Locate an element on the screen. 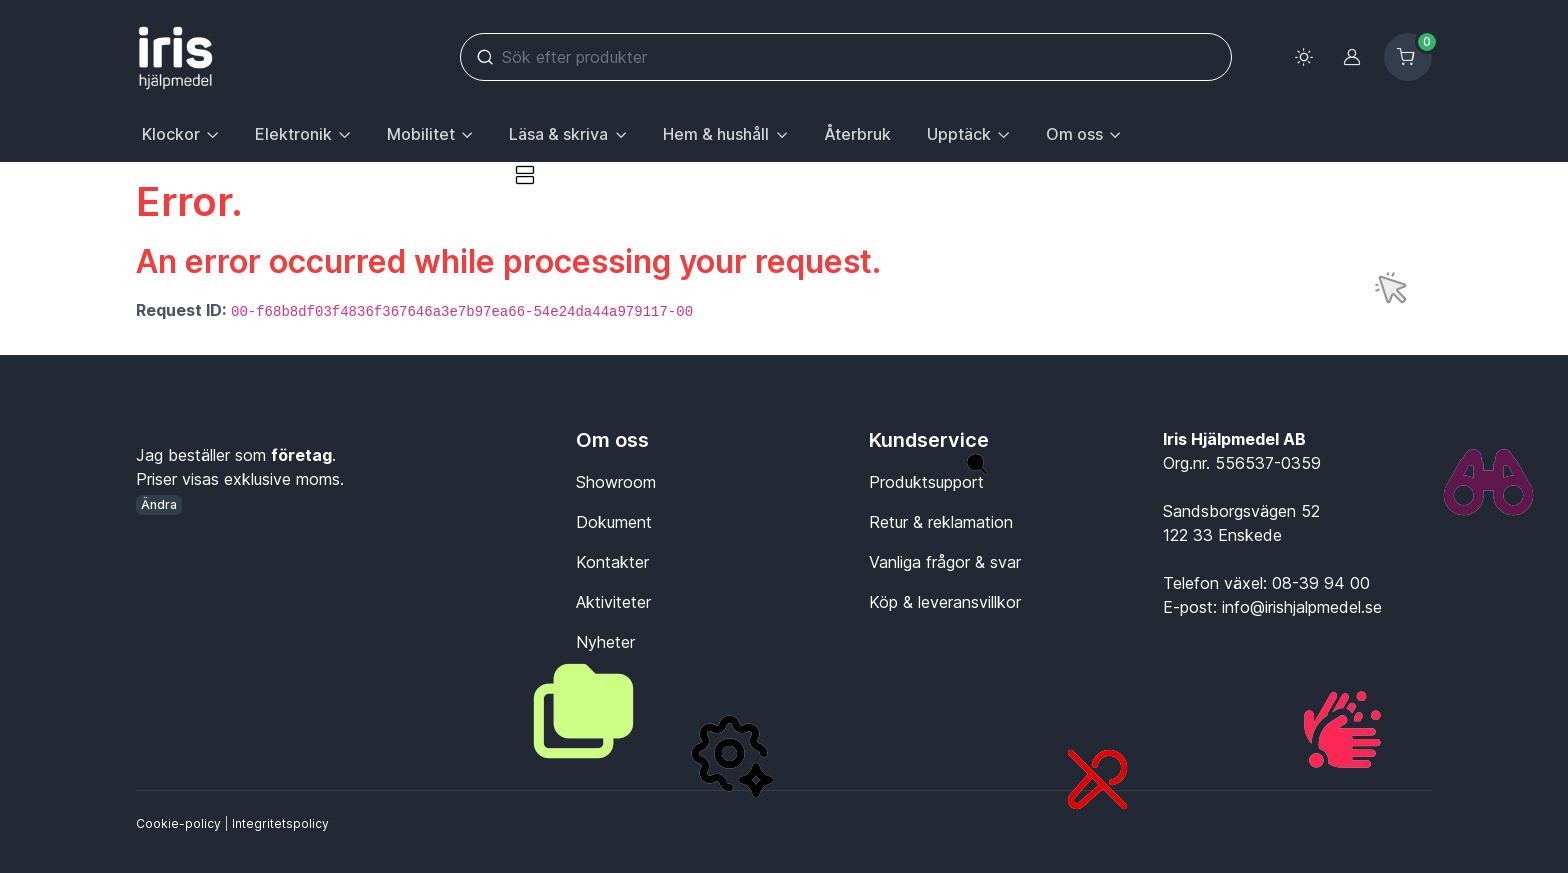 The height and width of the screenshot is (873, 1568). wash your hands reminder is located at coordinates (1342, 729).